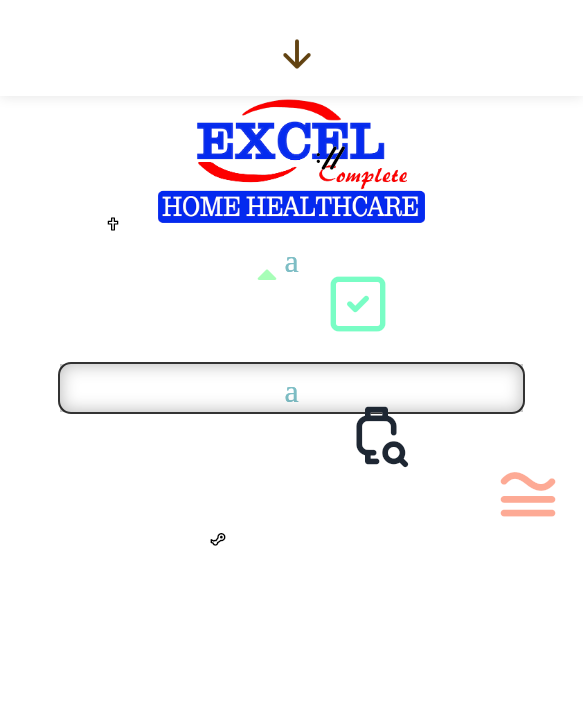  What do you see at coordinates (528, 496) in the screenshot?
I see `indicates mathematical congruence or equivalence` at bounding box center [528, 496].